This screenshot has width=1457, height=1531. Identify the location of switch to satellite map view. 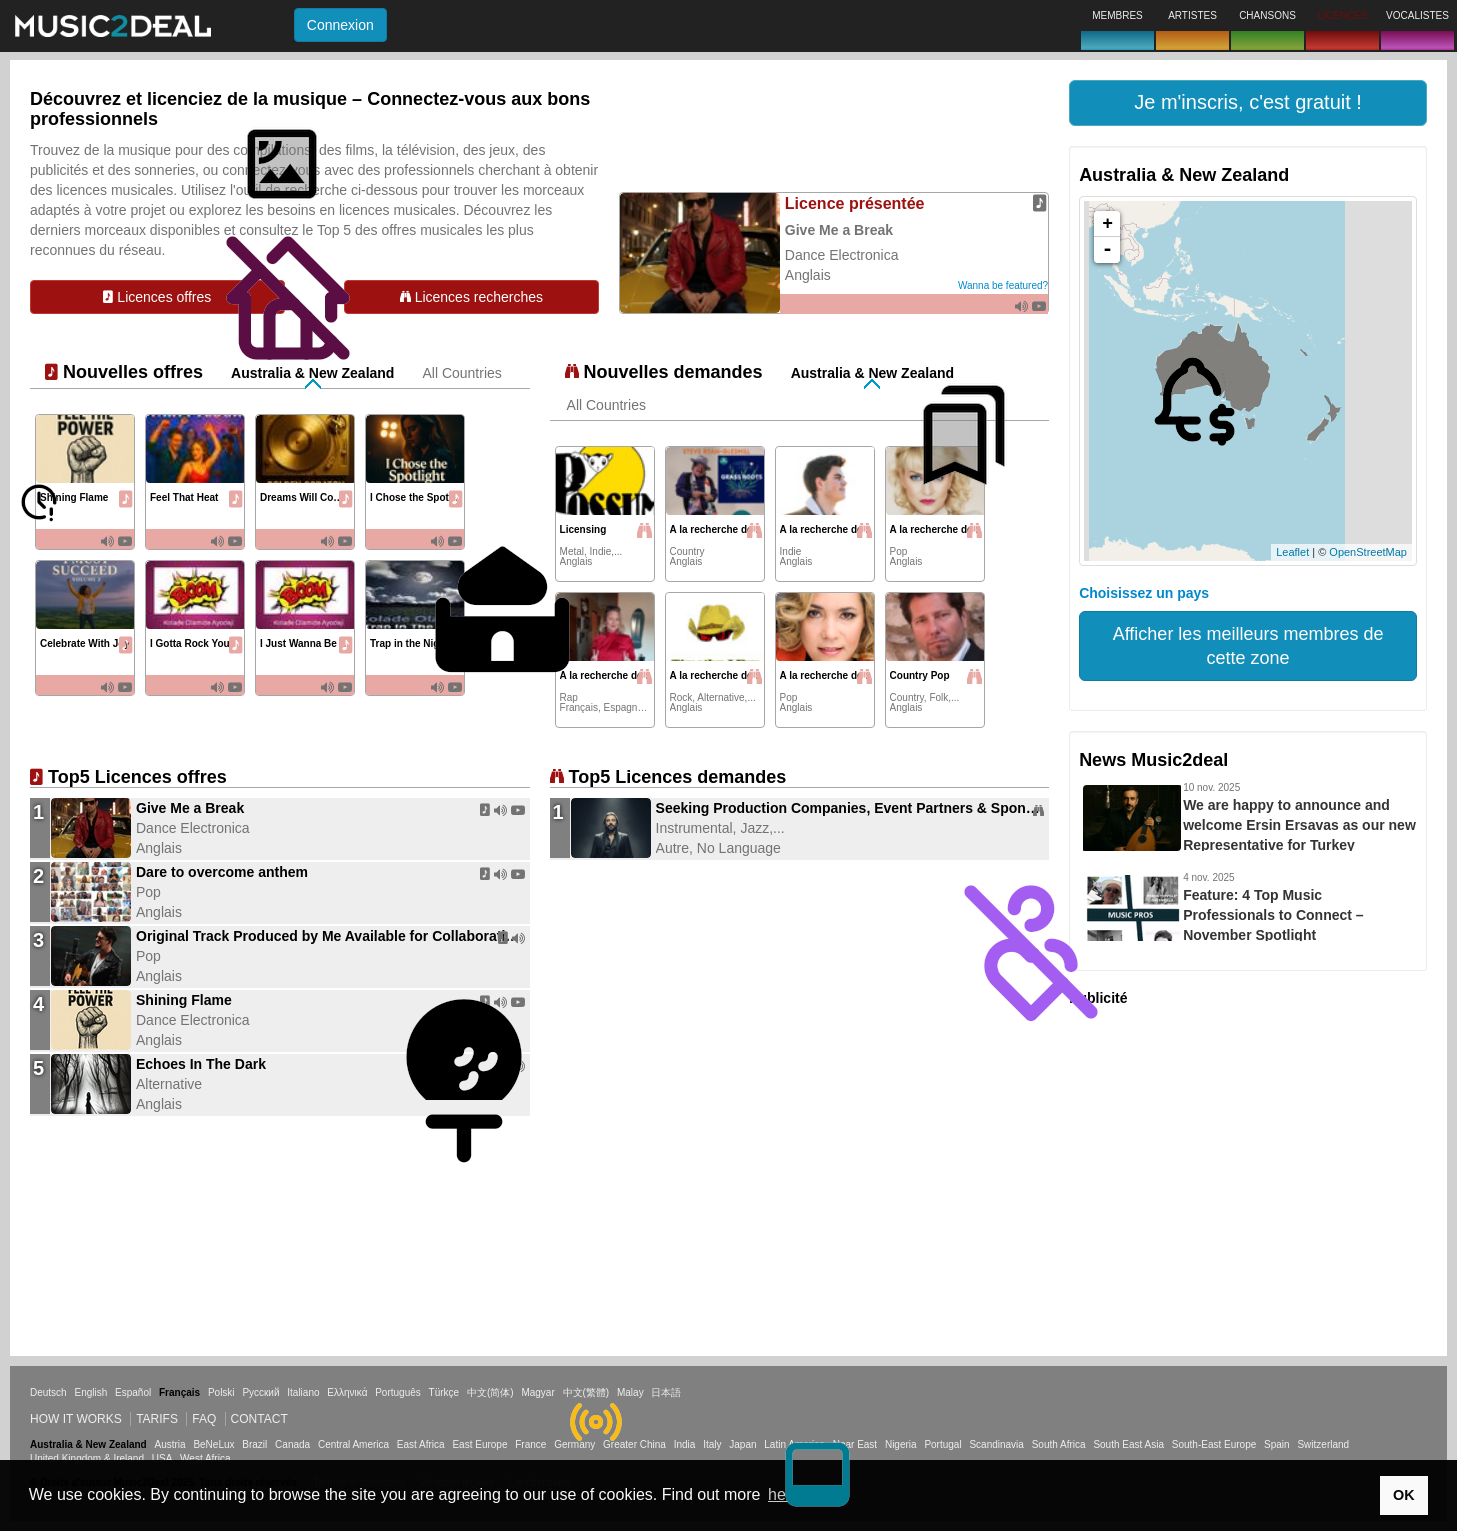
(282, 164).